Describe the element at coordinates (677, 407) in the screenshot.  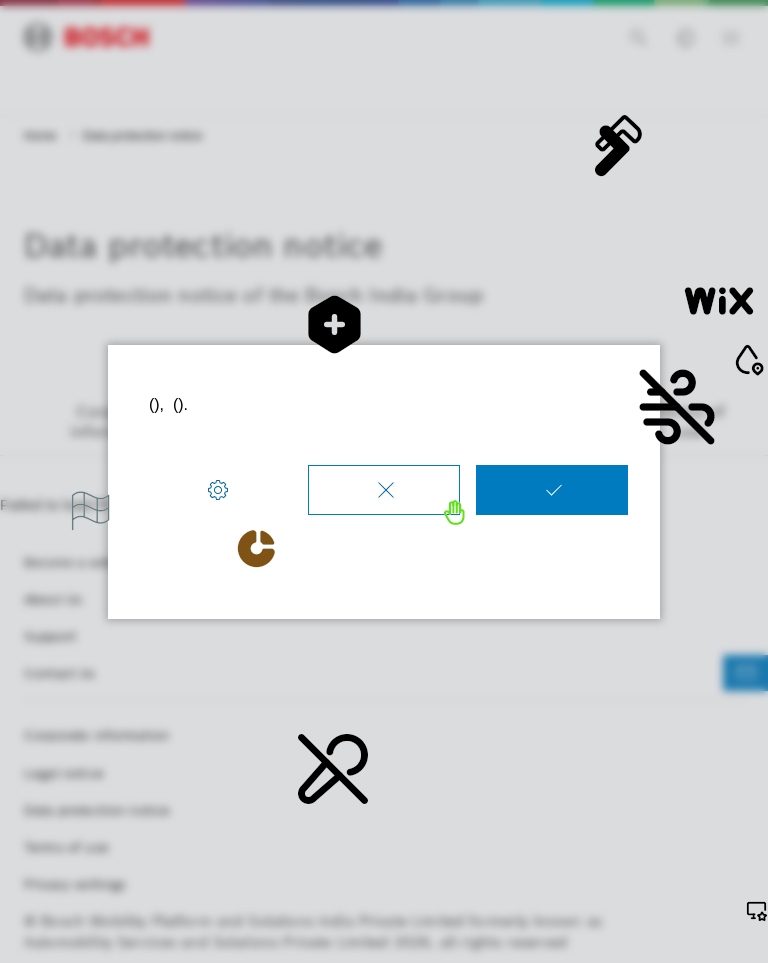
I see `disable wind or fan mode` at that location.